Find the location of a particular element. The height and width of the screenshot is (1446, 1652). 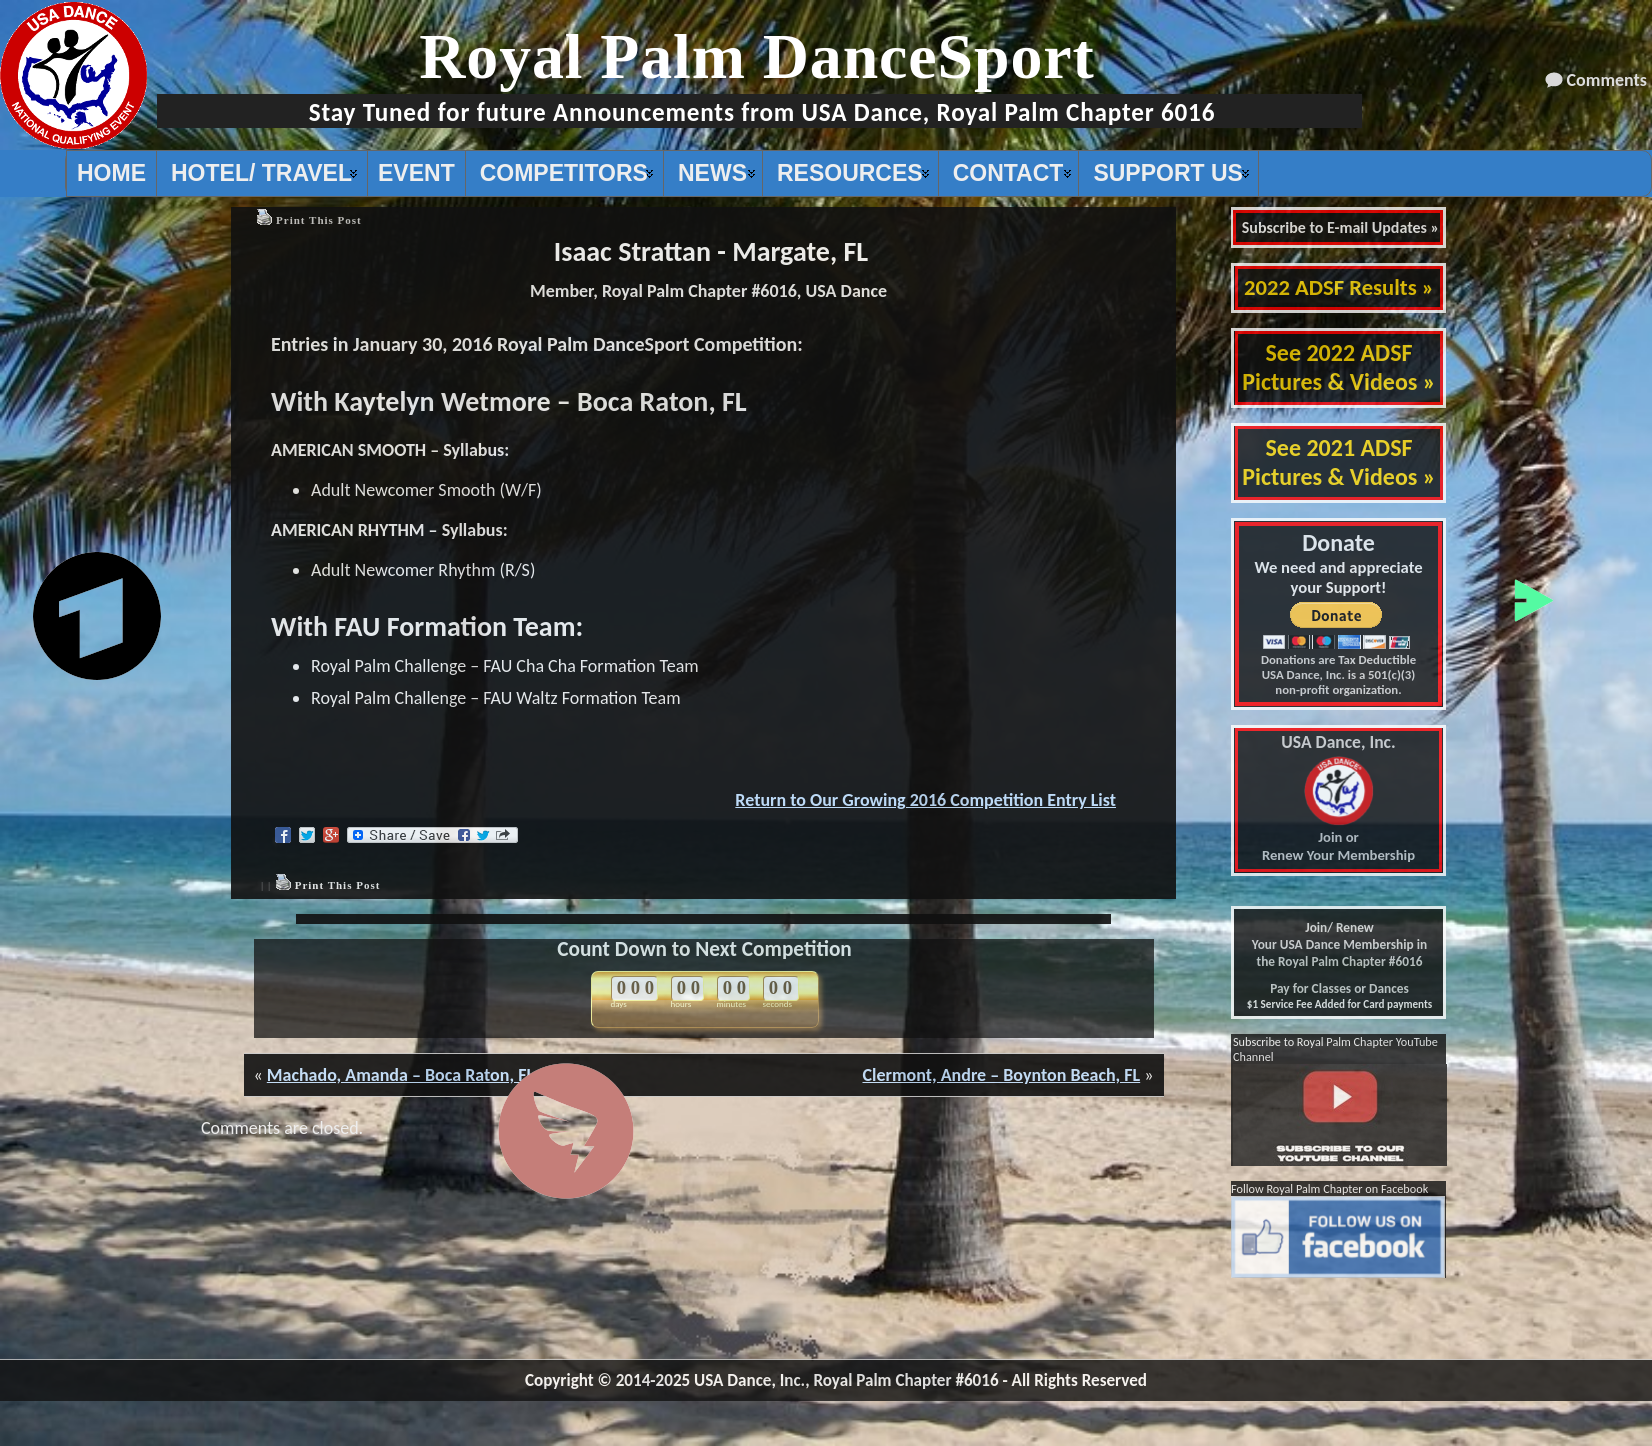

open DingTalk messaging app is located at coordinates (566, 1131).